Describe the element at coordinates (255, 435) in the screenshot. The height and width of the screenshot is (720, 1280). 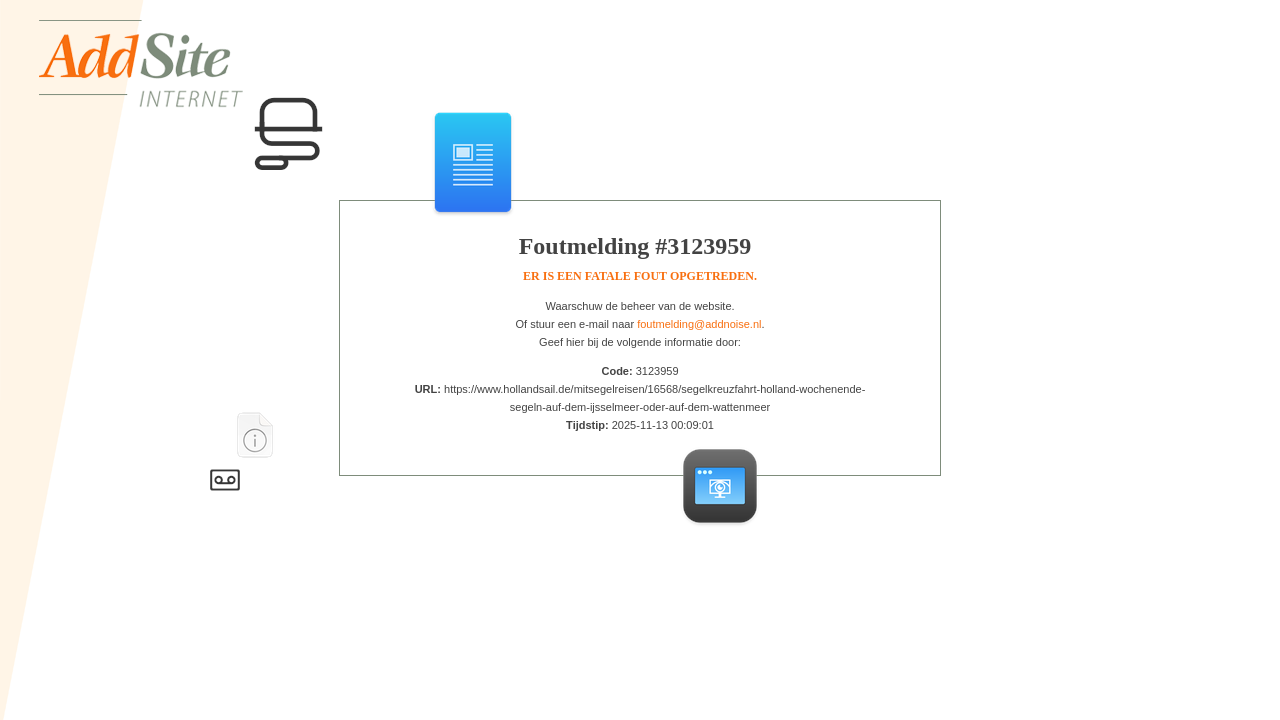
I see `a readme or documentation file` at that location.